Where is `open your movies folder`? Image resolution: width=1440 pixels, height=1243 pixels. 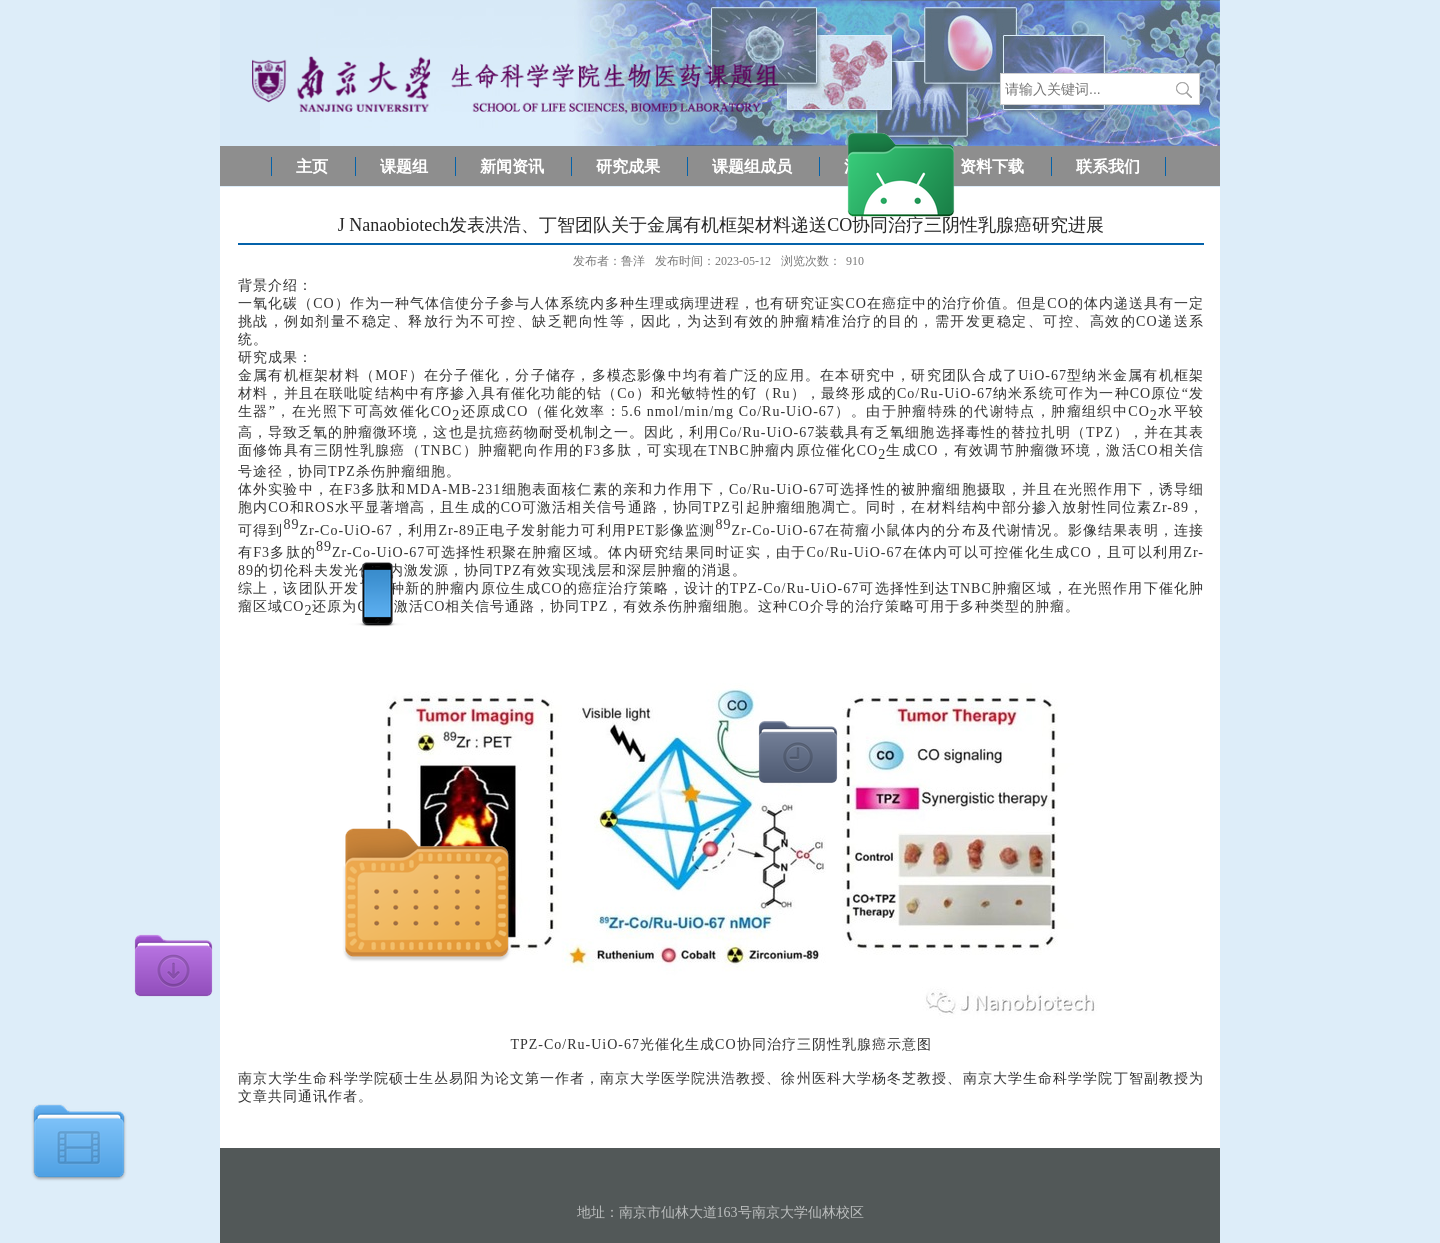
open your movies folder is located at coordinates (79, 1141).